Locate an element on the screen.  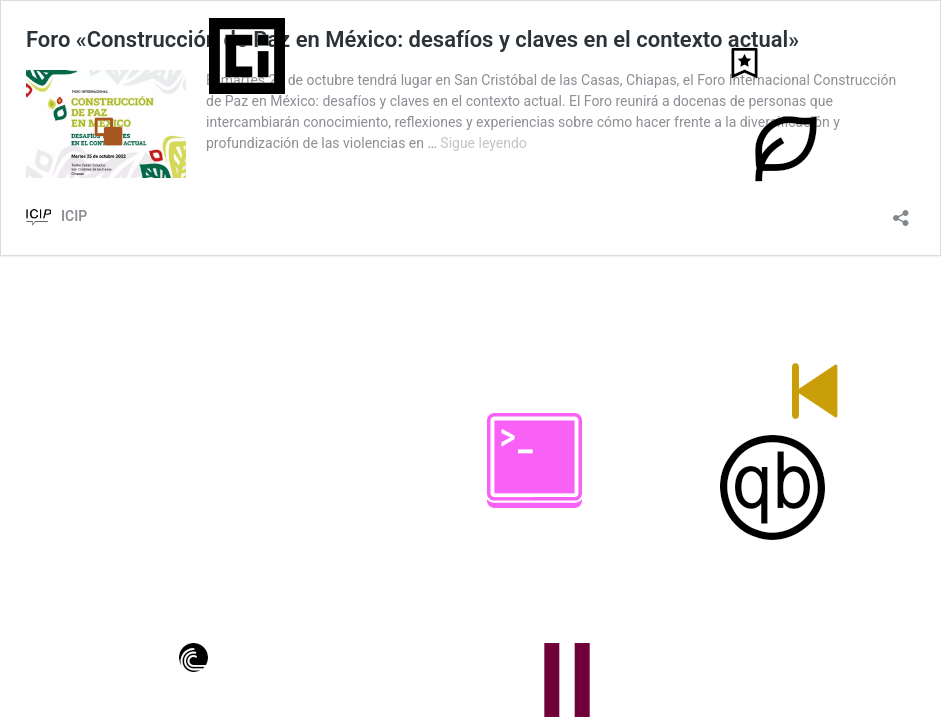
skip to previous track is located at coordinates (813, 391).